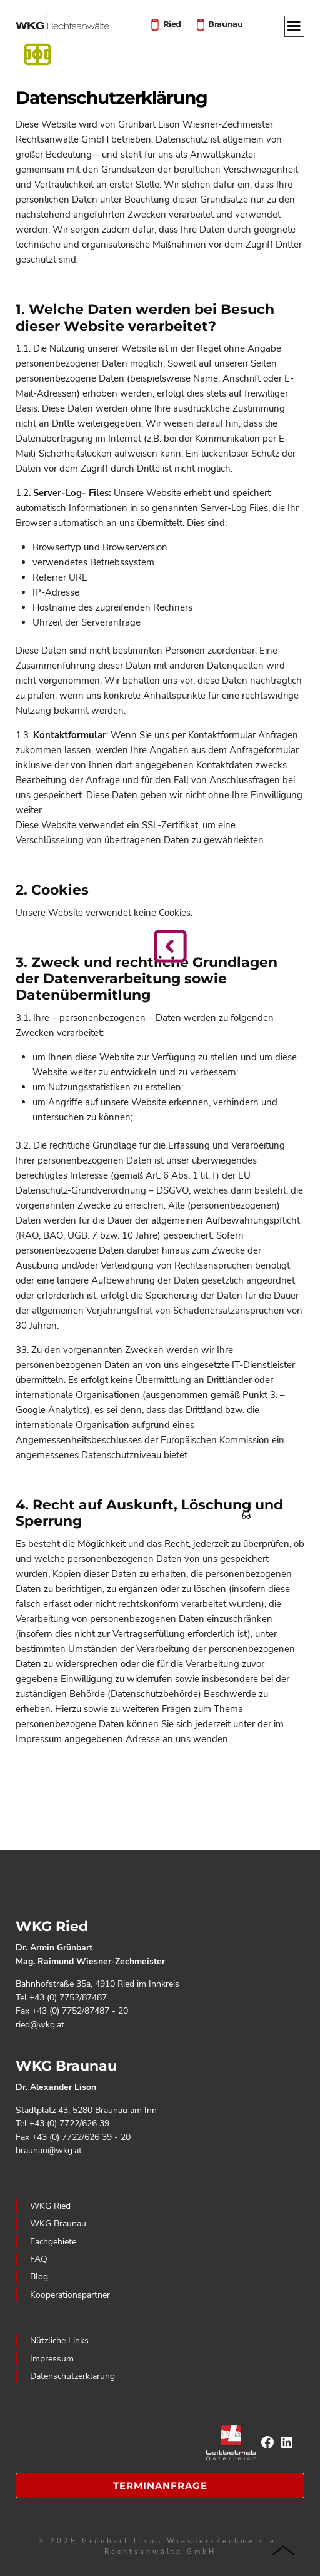 The width and height of the screenshot is (320, 2576). I want to click on view or access reading mode, so click(246, 1515).